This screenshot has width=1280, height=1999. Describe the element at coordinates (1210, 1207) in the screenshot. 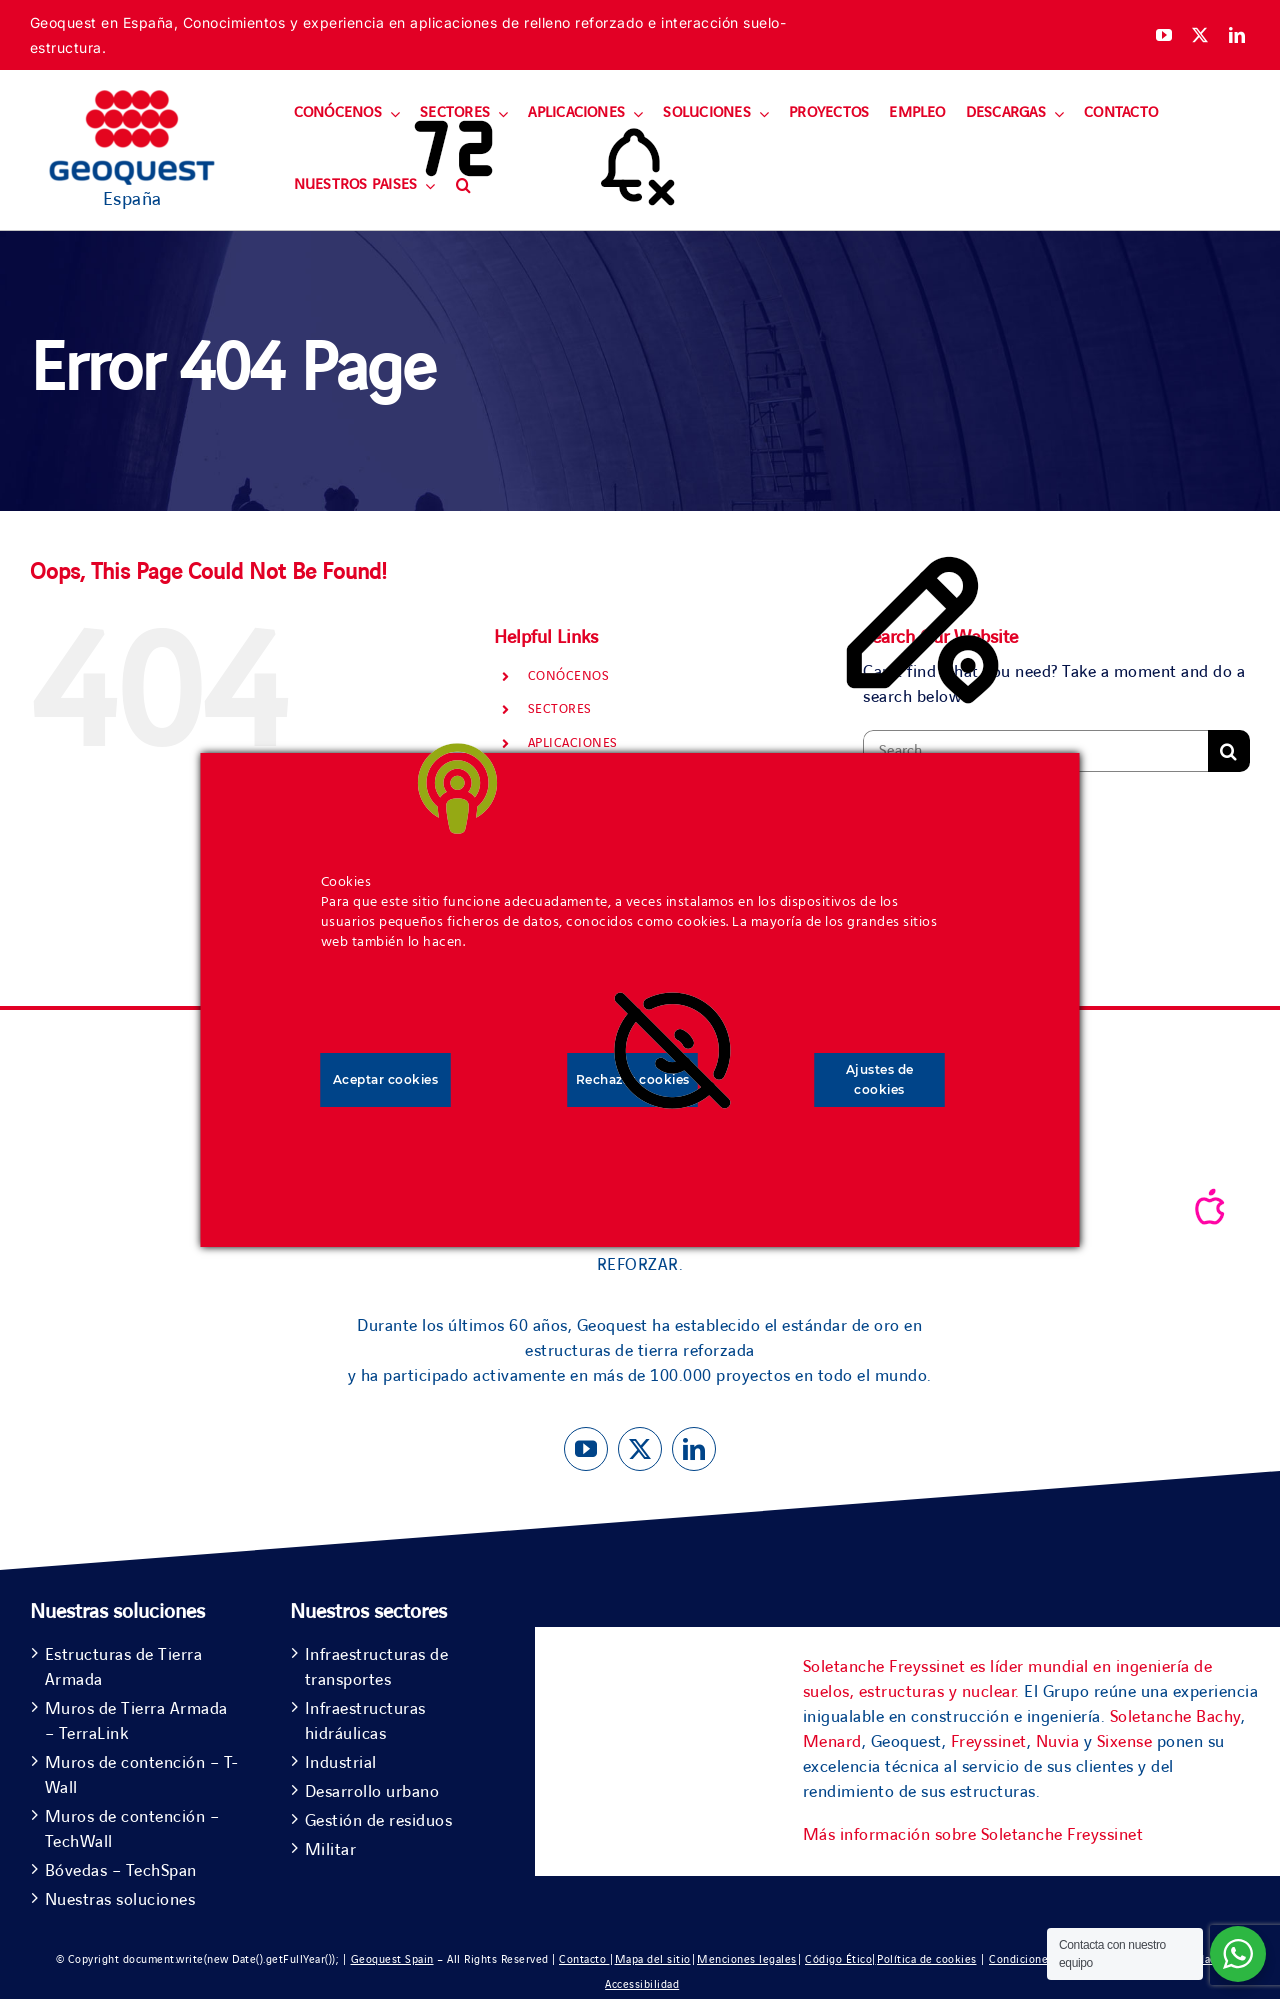

I see `apple brand or product identifier` at that location.